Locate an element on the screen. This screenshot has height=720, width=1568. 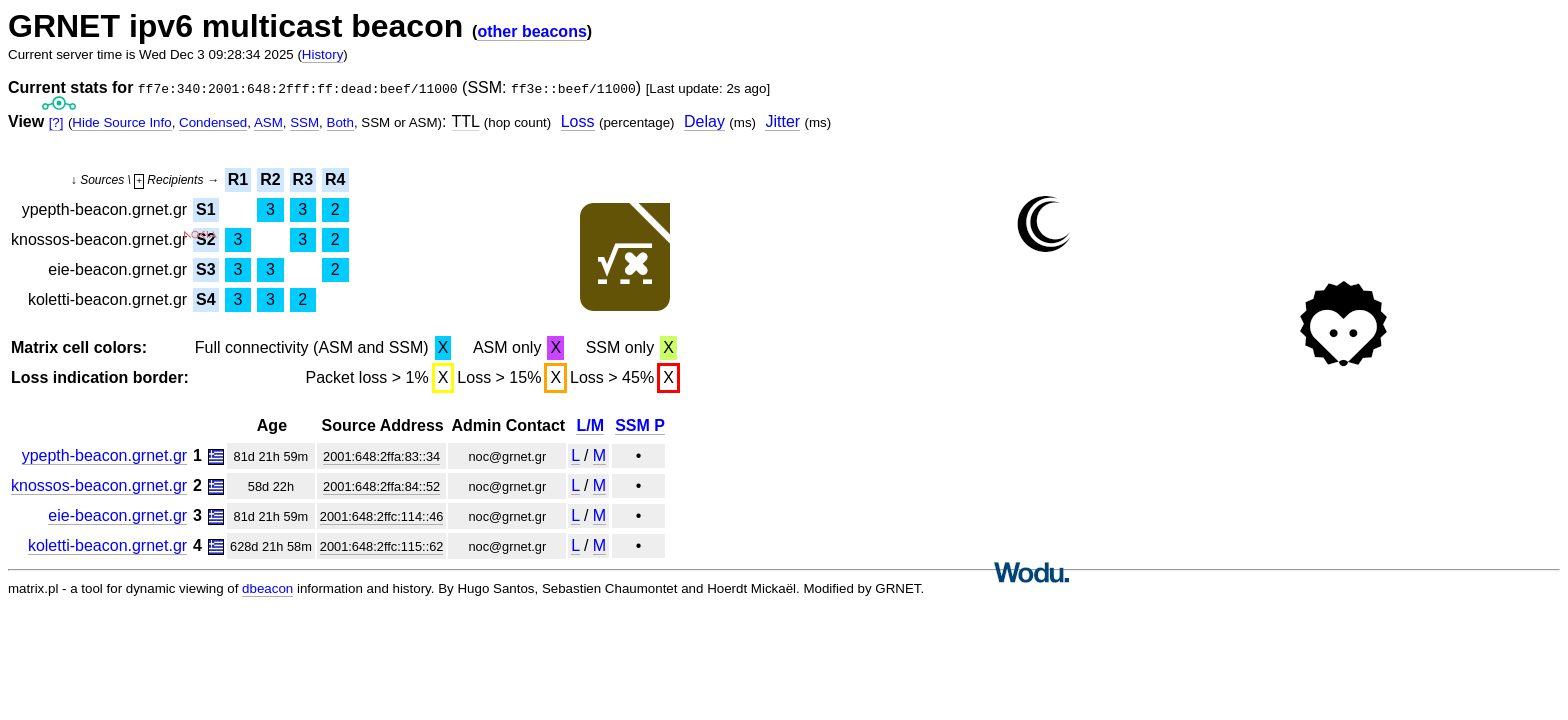
lineageos logo is located at coordinates (59, 103).